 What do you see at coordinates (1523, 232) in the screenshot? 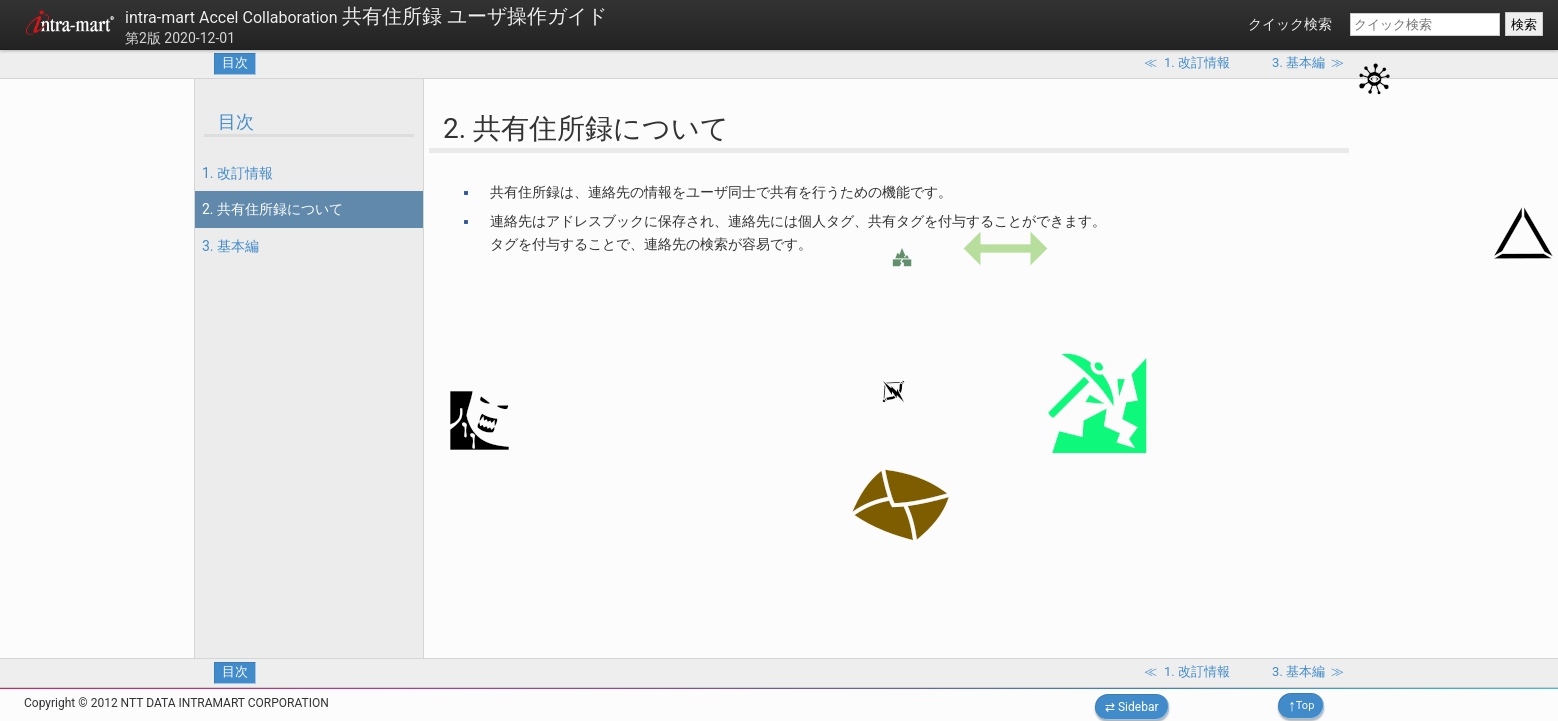
I see `set target or objective marker` at bounding box center [1523, 232].